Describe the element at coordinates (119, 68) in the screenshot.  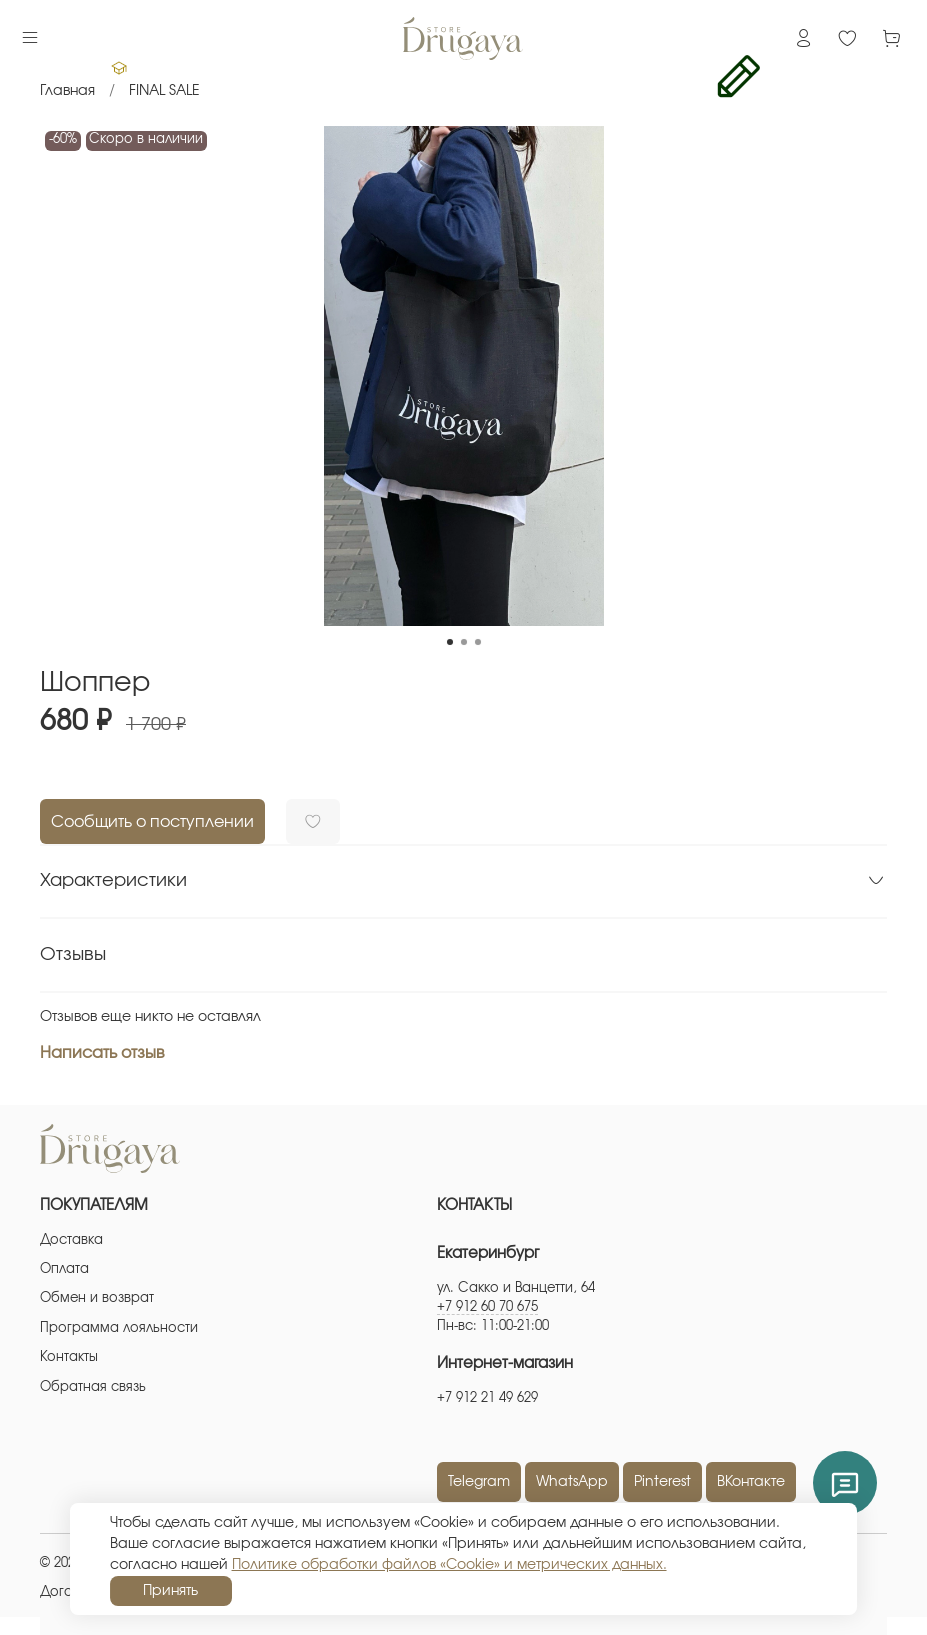
I see `access education or learning content` at that location.